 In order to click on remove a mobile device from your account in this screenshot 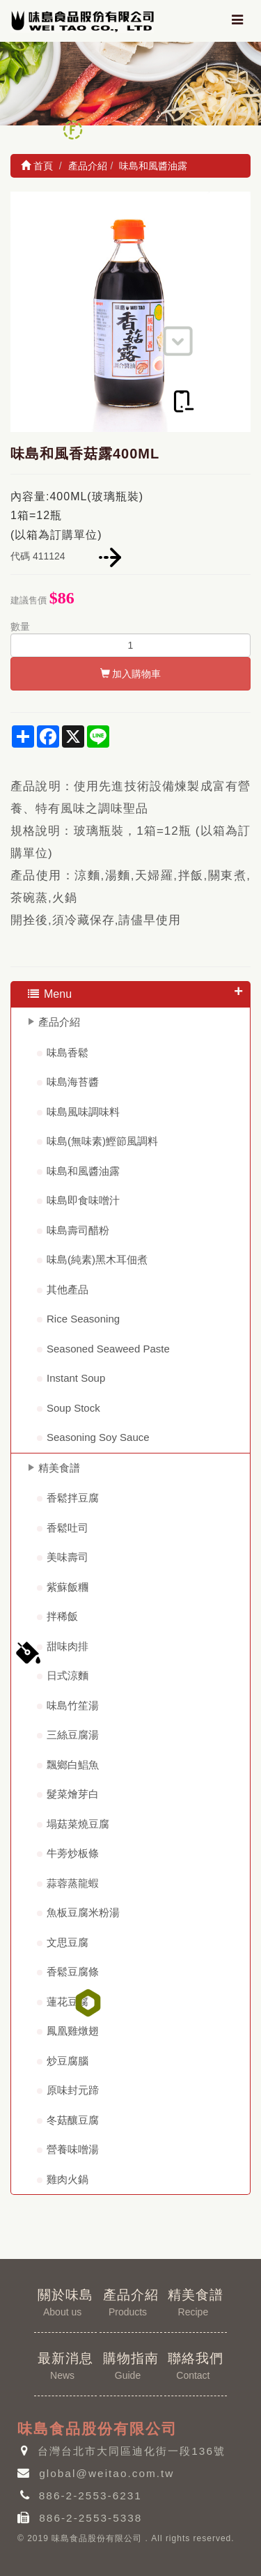, I will do `click(182, 401)`.